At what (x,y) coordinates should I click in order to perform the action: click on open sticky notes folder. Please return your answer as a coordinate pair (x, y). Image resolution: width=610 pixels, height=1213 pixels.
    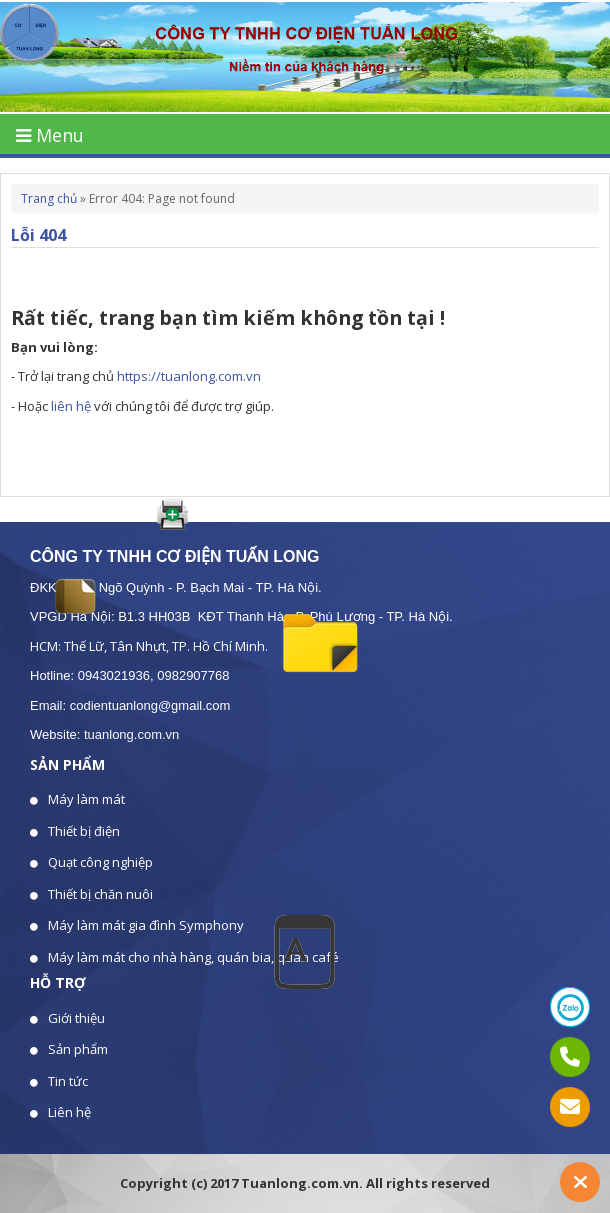
    Looking at the image, I should click on (320, 645).